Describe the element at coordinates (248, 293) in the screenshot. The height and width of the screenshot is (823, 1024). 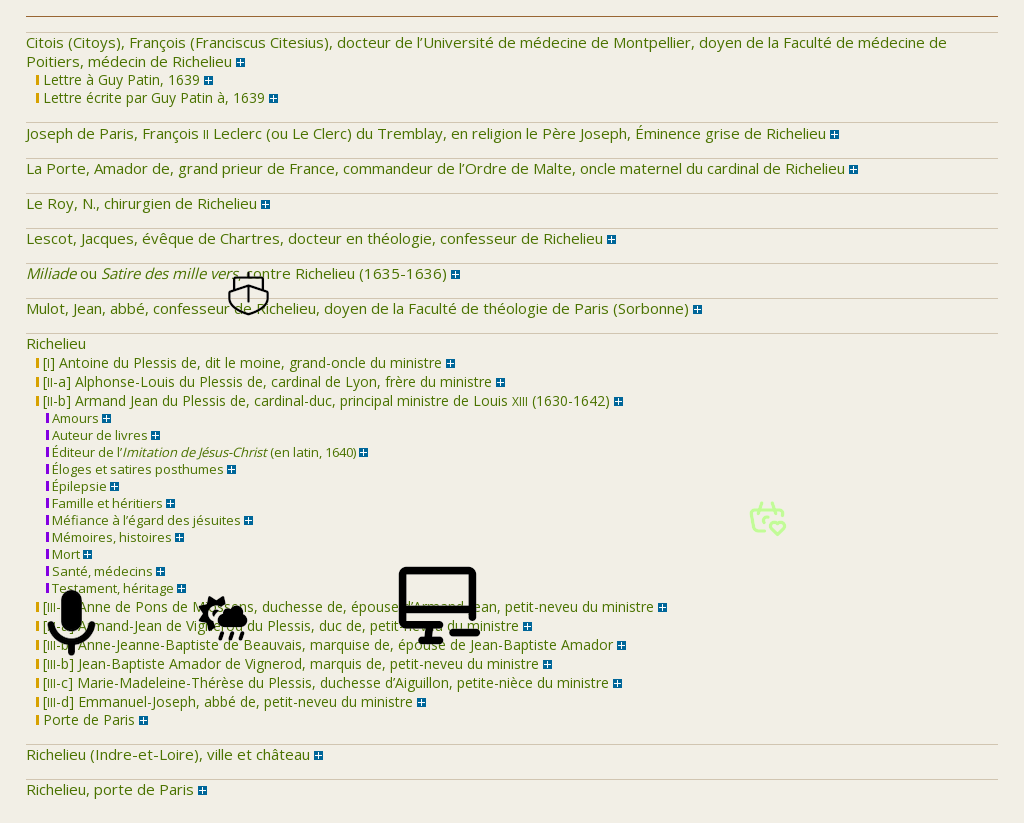
I see `access boat or marine transportation options` at that location.